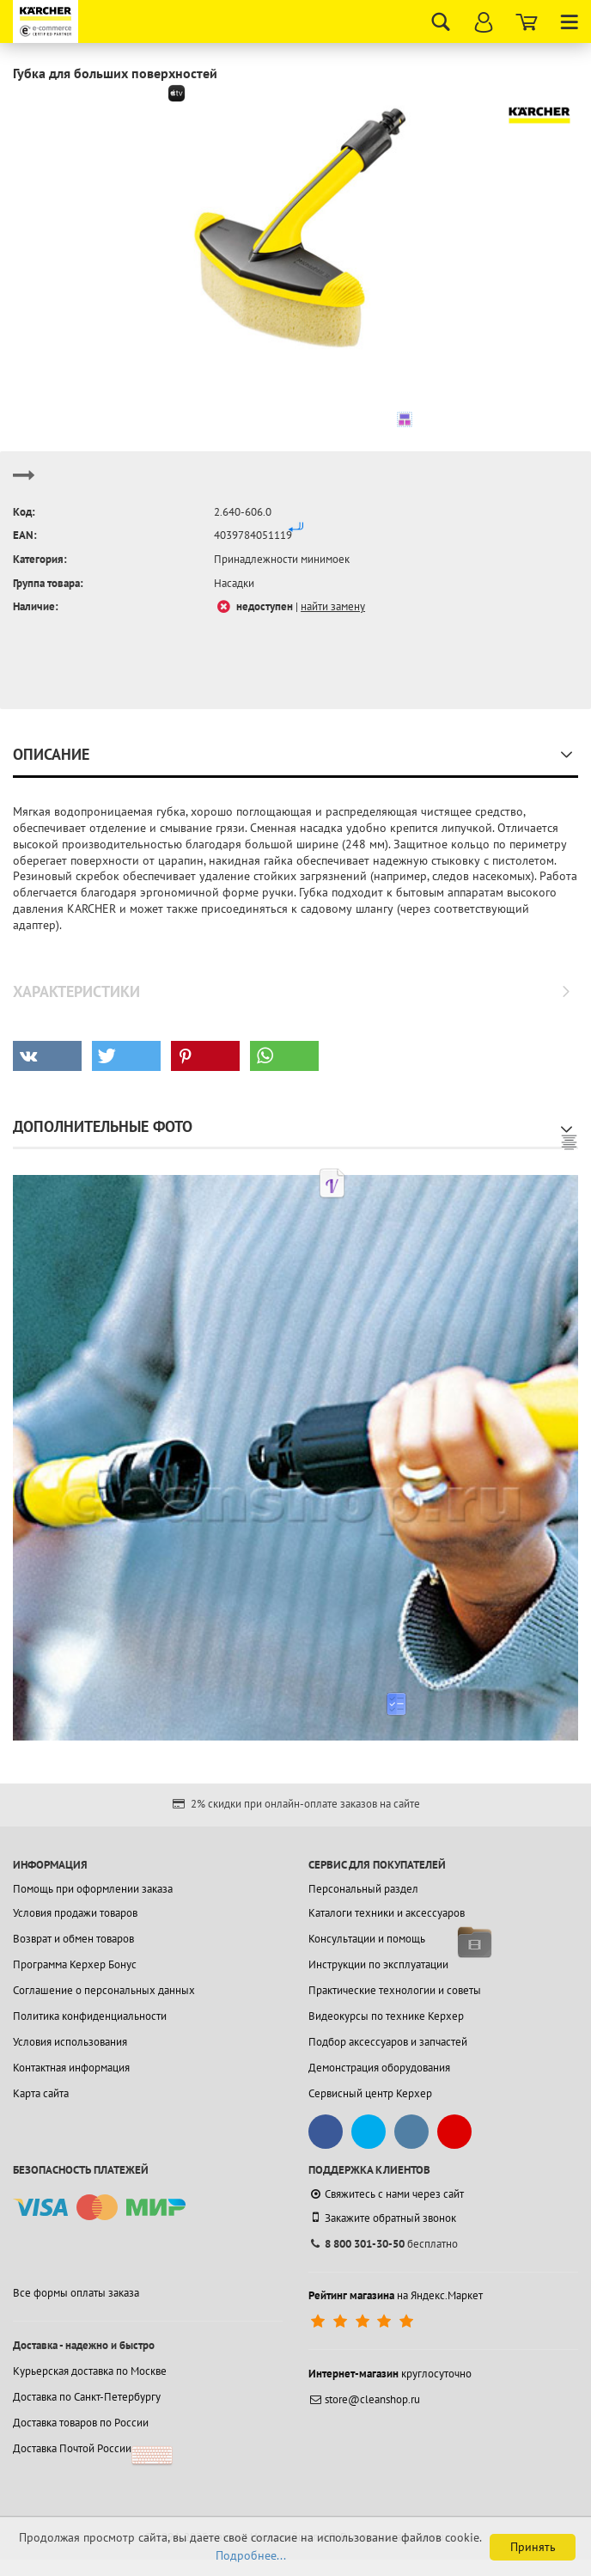 The image size is (591, 2576). Describe the element at coordinates (176, 93) in the screenshot. I see `open the Apple TV app` at that location.